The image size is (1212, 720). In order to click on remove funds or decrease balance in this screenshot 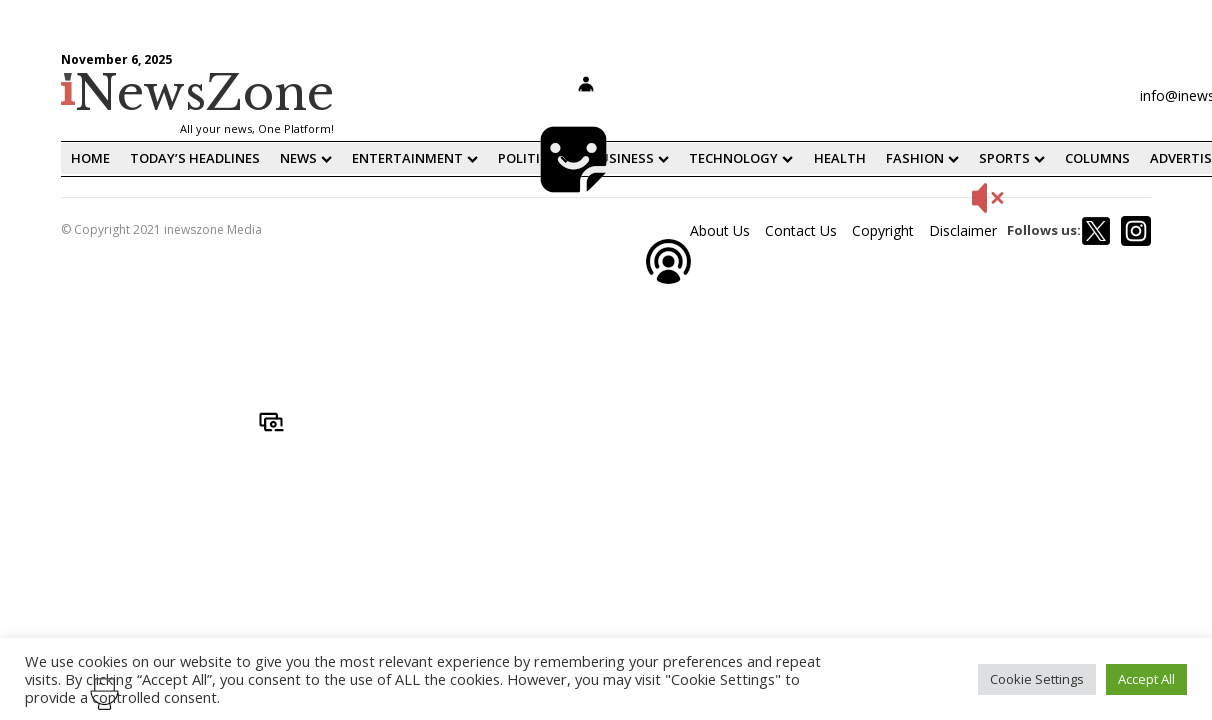, I will do `click(271, 422)`.